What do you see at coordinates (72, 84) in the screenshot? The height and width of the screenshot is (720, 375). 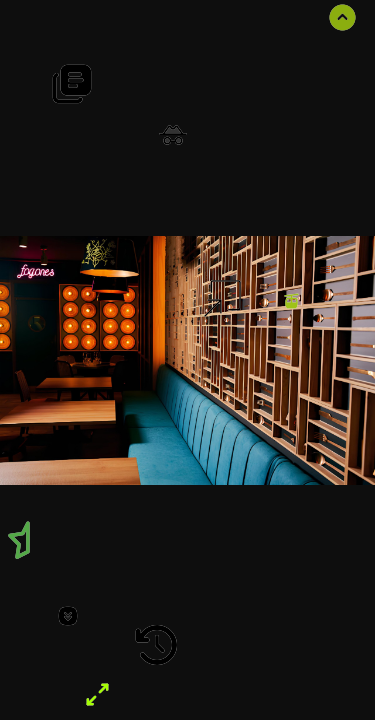 I see `access your saved content library` at bounding box center [72, 84].